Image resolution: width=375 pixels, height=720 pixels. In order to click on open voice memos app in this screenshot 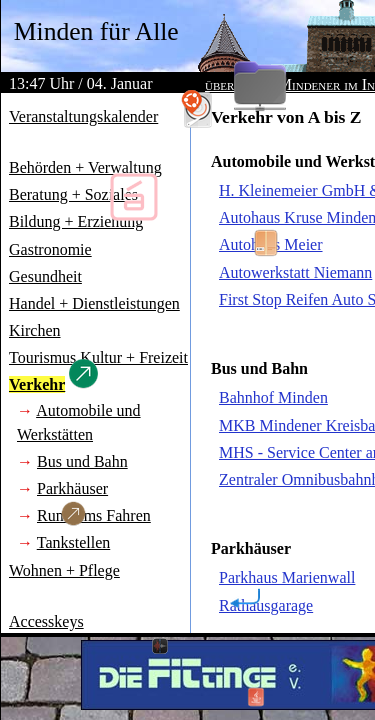, I will do `click(160, 646)`.